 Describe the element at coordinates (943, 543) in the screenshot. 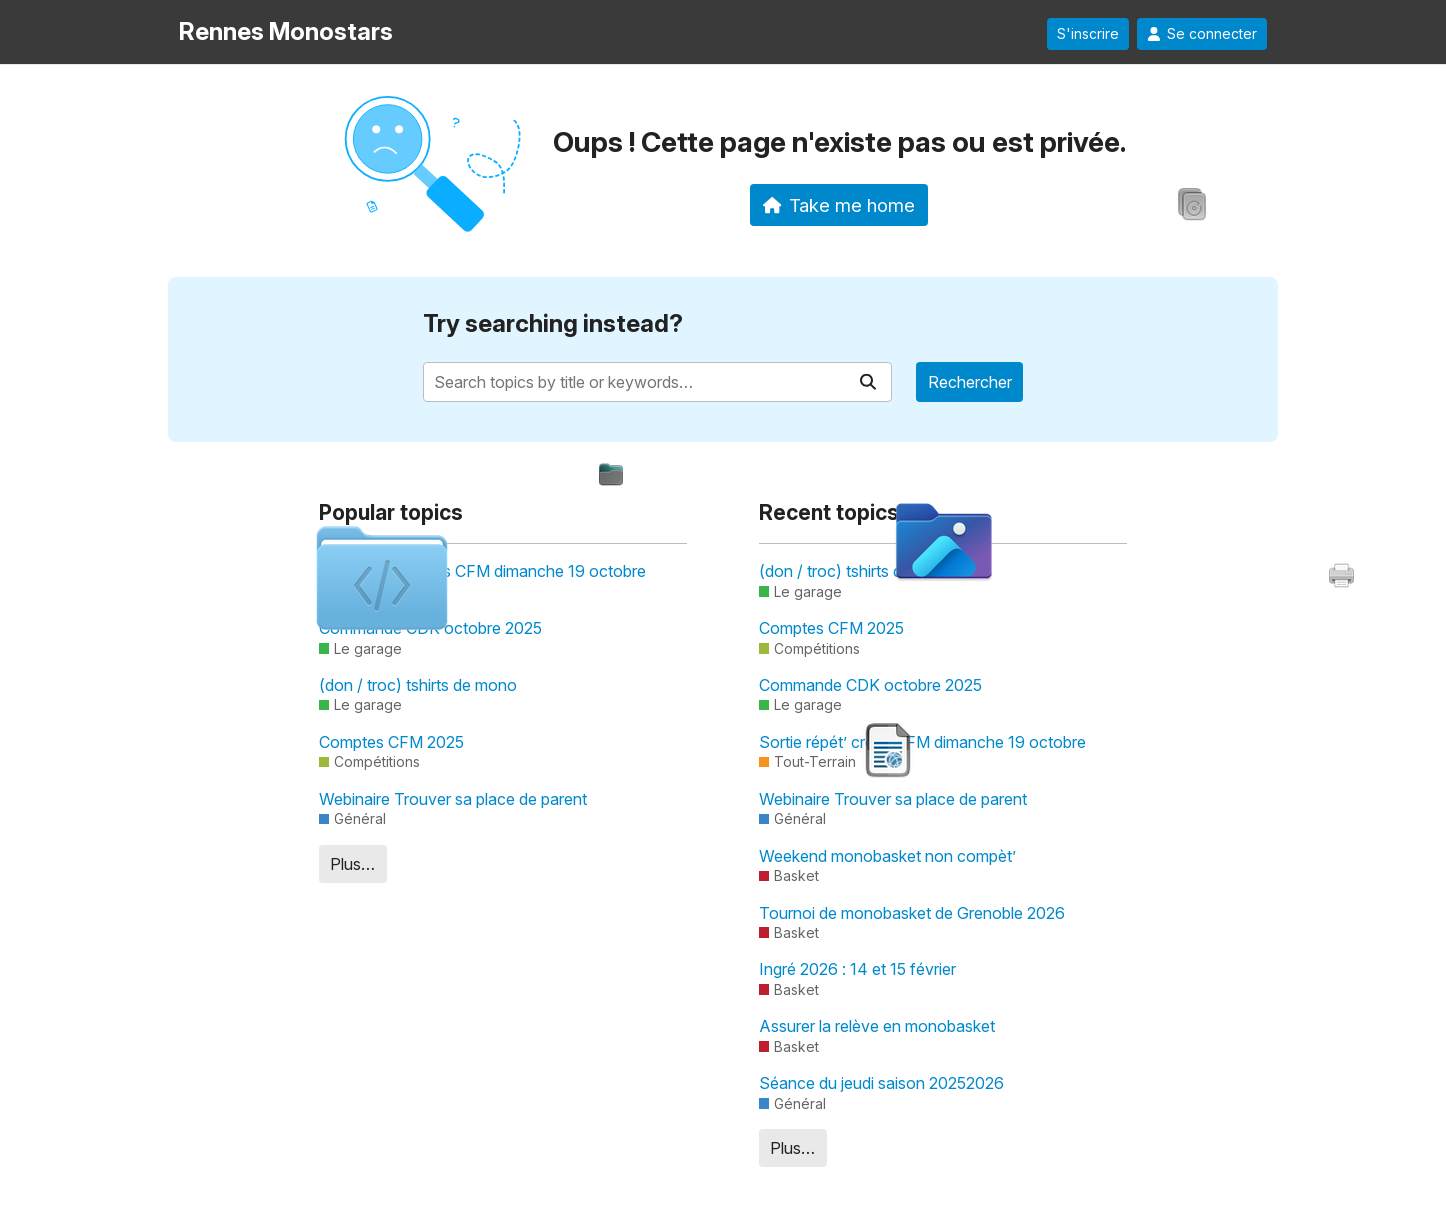

I see `open pictures folder` at that location.